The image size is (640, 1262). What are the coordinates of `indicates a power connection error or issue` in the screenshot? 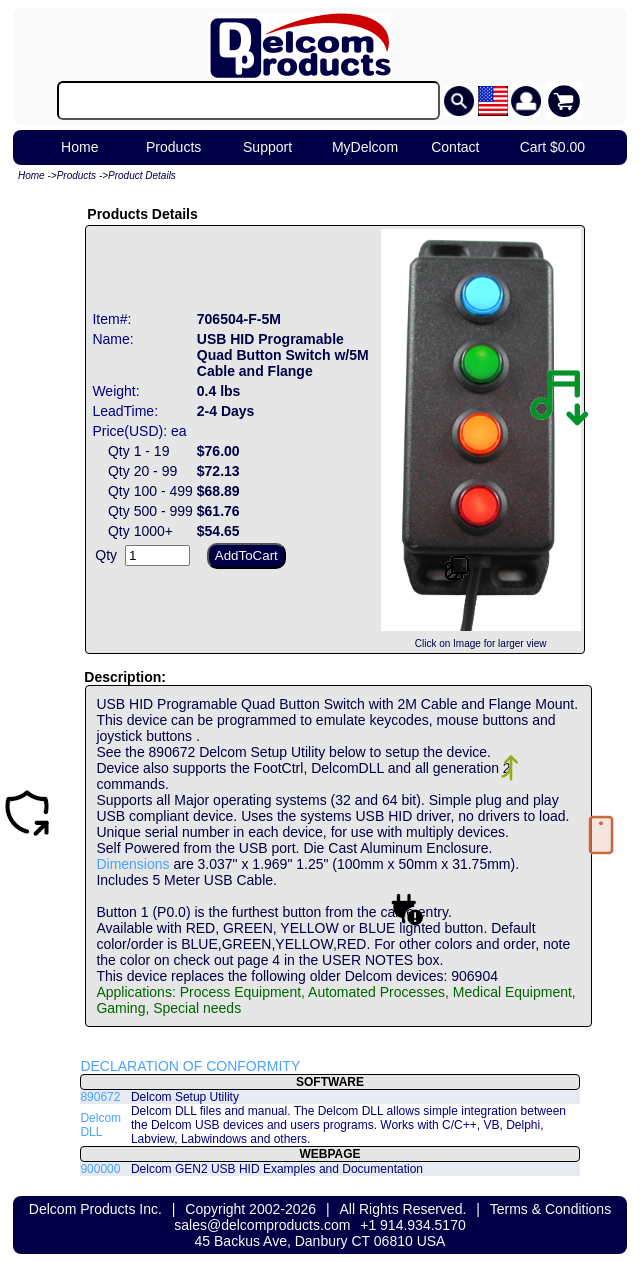 It's located at (405, 909).